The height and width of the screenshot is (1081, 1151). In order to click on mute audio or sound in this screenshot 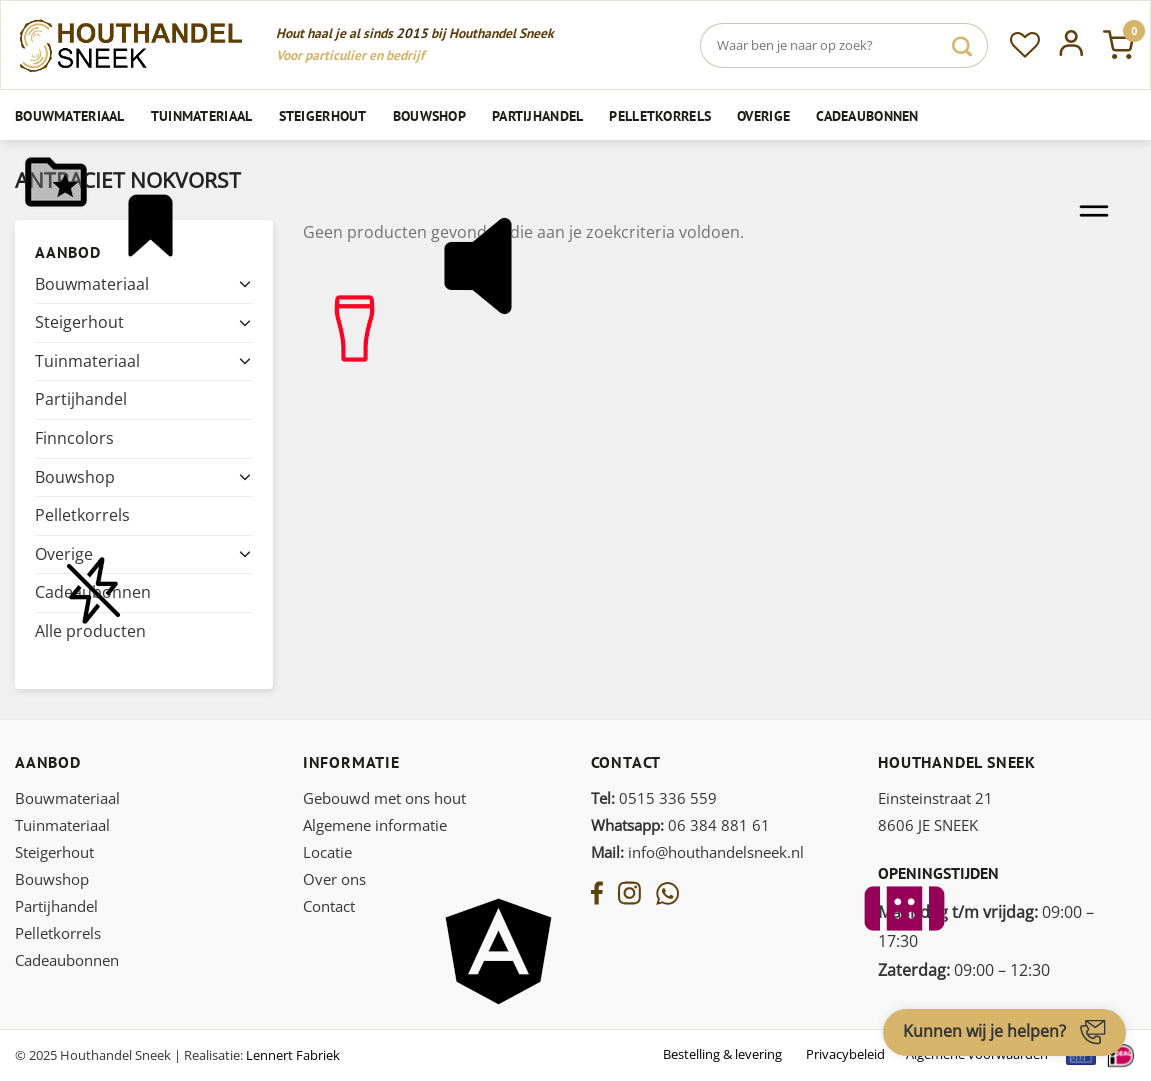, I will do `click(478, 266)`.